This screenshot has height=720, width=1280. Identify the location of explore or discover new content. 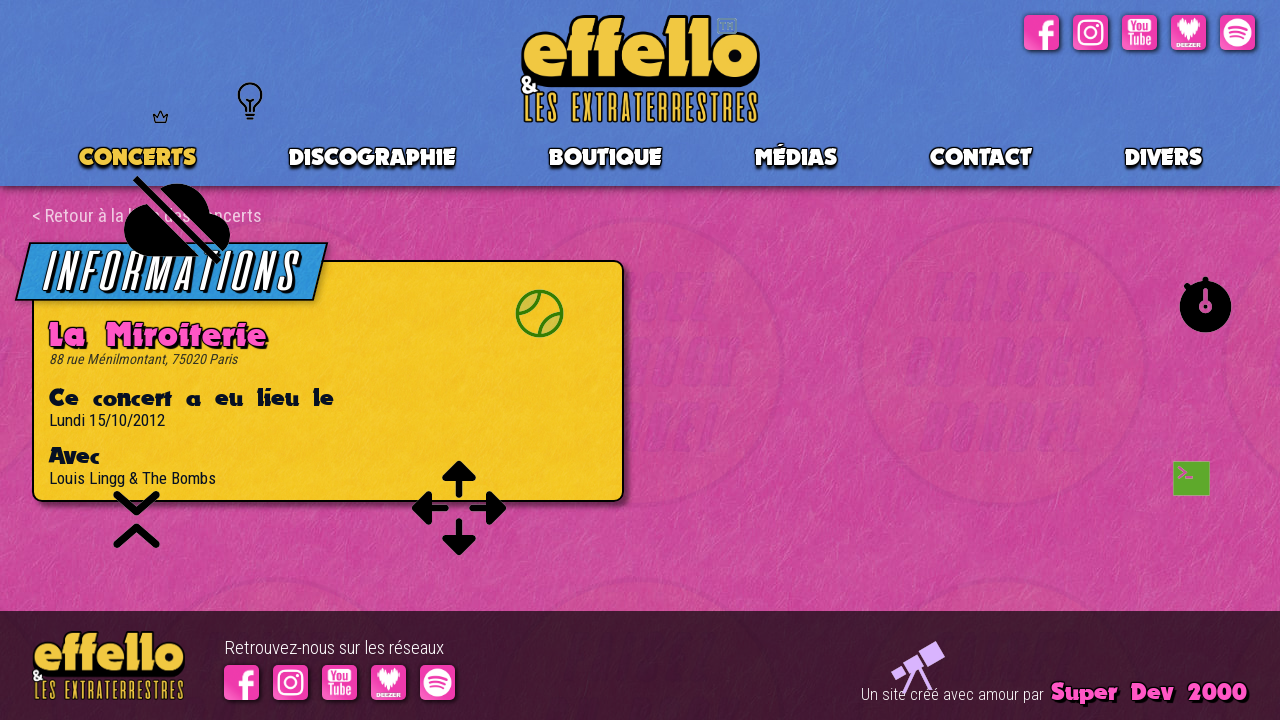
(918, 668).